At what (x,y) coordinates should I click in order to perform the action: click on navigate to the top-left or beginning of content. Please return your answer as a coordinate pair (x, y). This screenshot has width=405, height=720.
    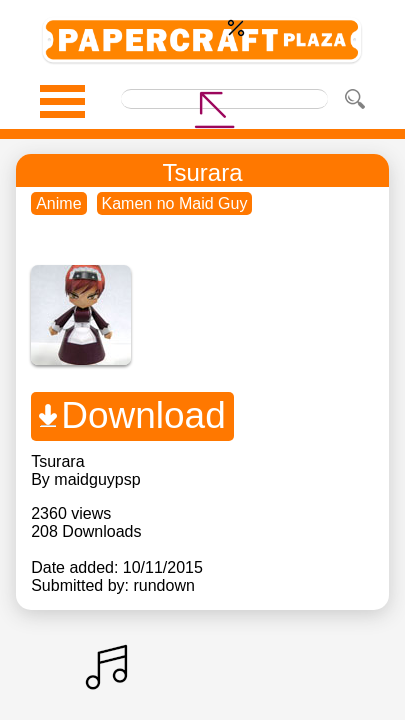
    Looking at the image, I should click on (213, 110).